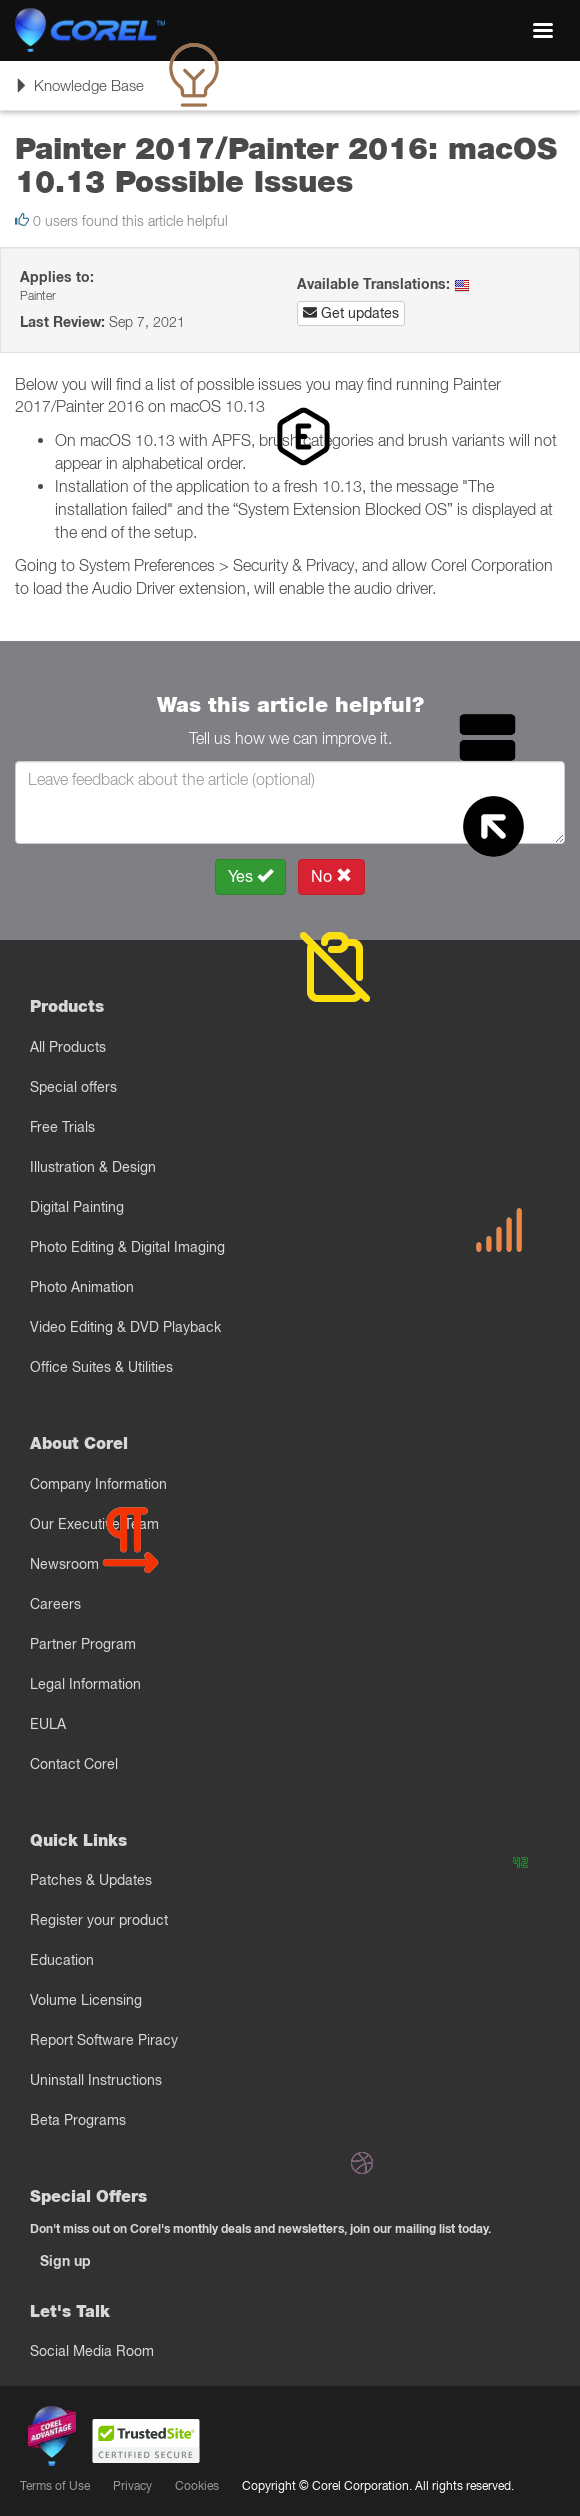 Image resolution: width=580 pixels, height=2516 pixels. Describe the element at coordinates (499, 1230) in the screenshot. I see `indicates cellular or network signal strength` at that location.